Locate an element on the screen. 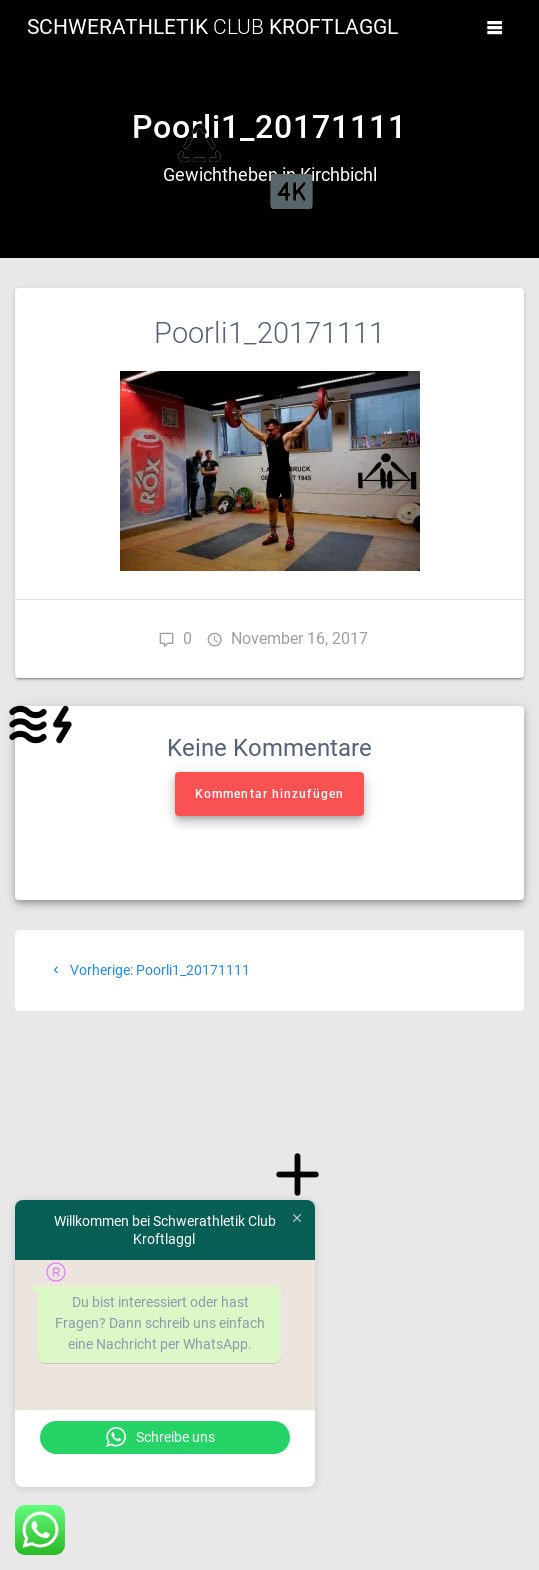 Image resolution: width=539 pixels, height=1570 pixels. hydroelectric power generation is located at coordinates (40, 724).